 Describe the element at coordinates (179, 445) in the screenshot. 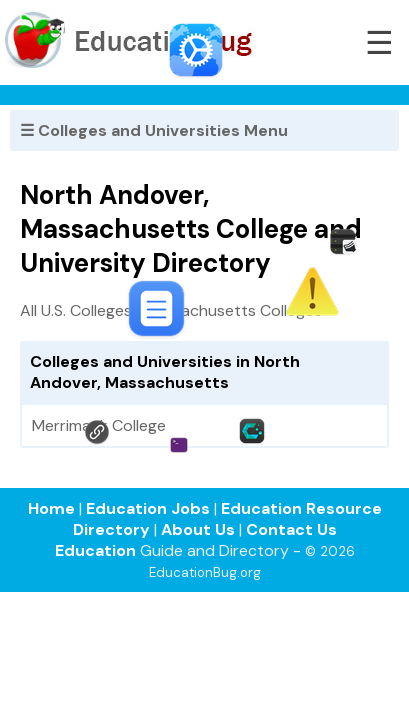

I see `open root terminal with administrator privileges` at that location.